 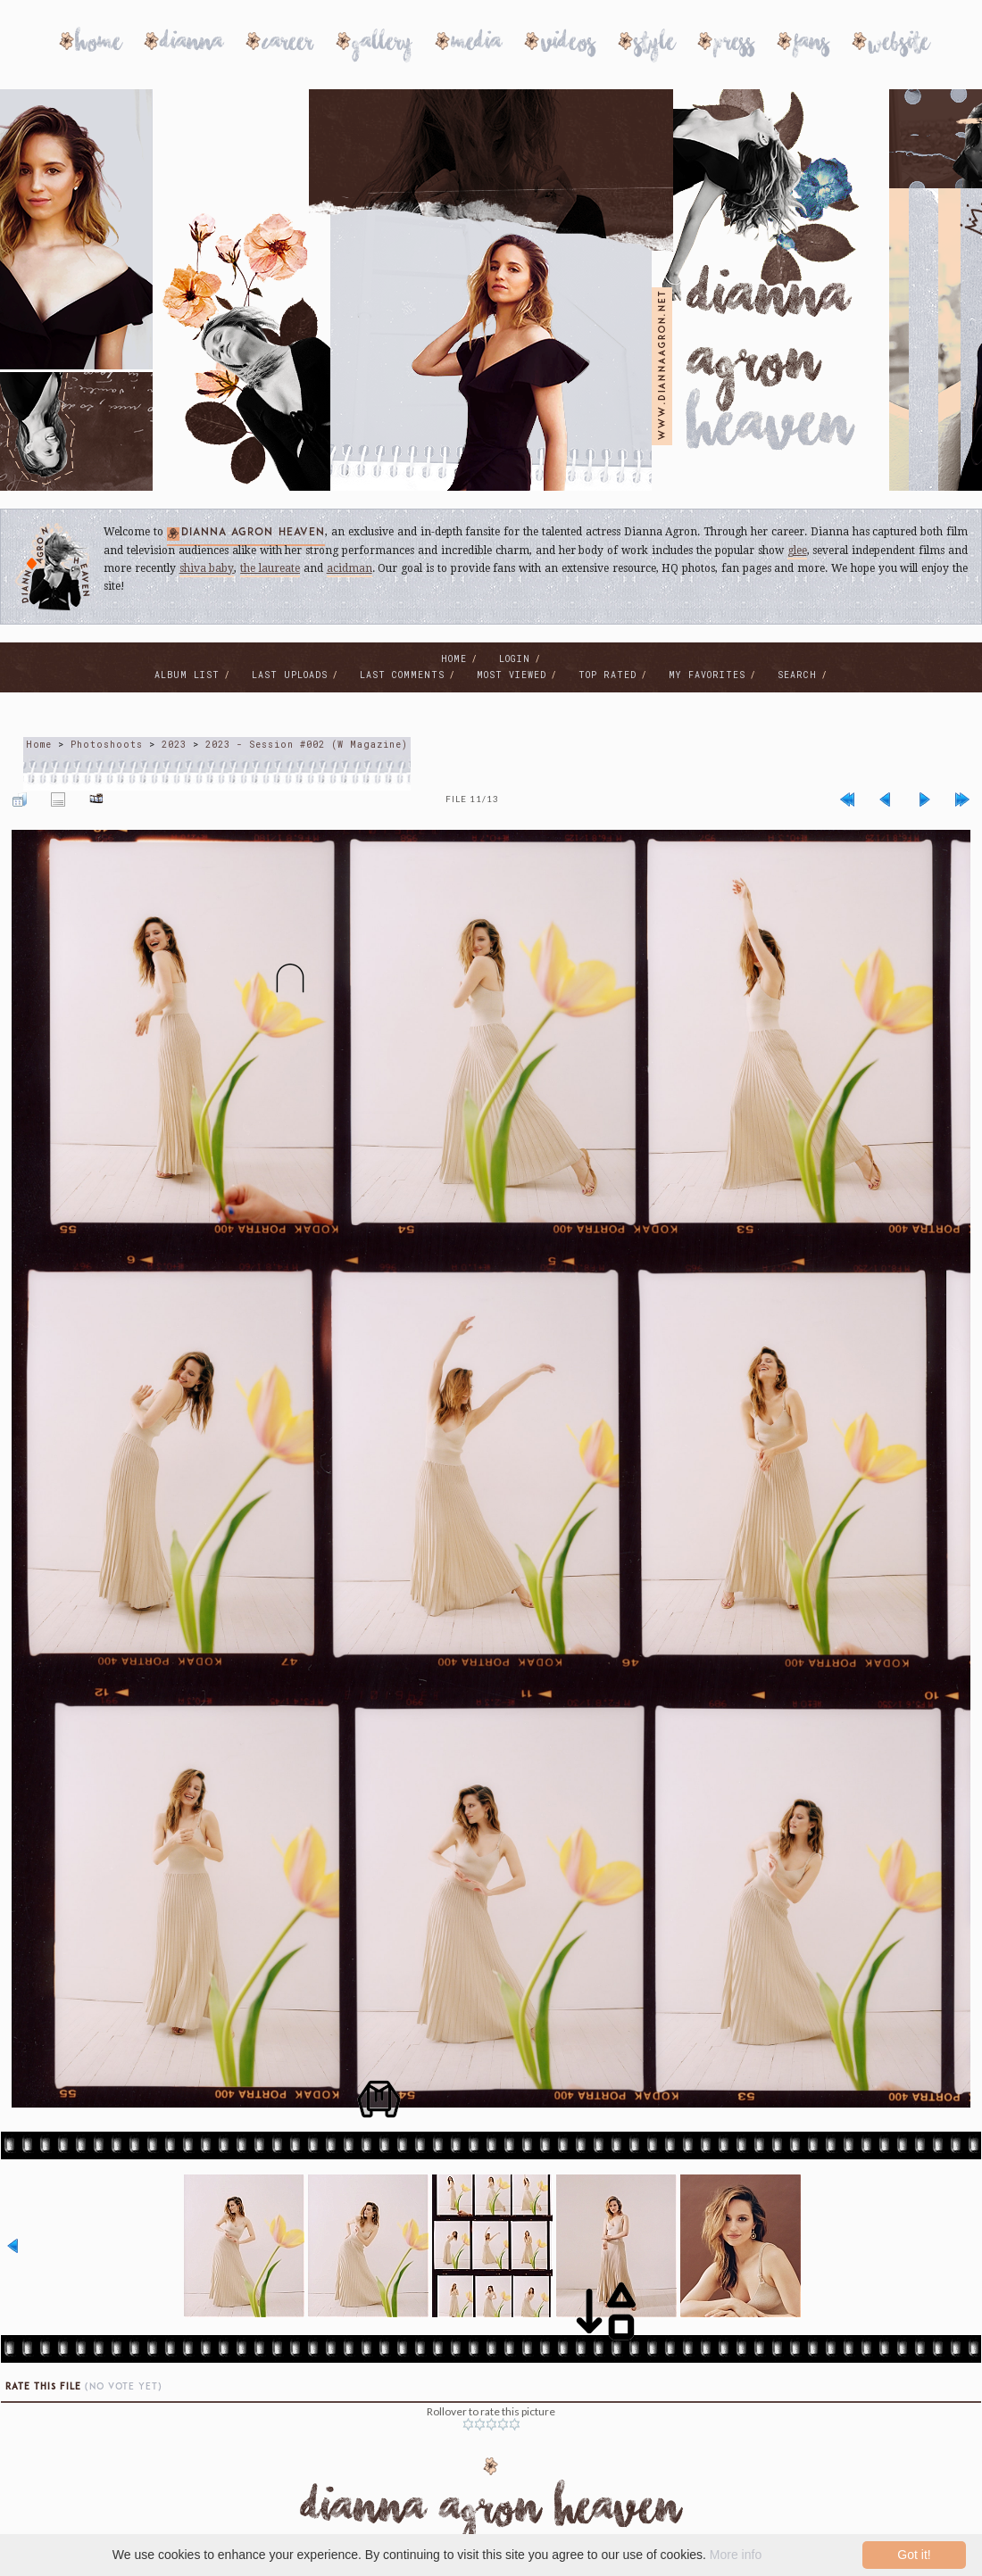 I want to click on add or select a keyframe in animation timeline, so click(x=31, y=563).